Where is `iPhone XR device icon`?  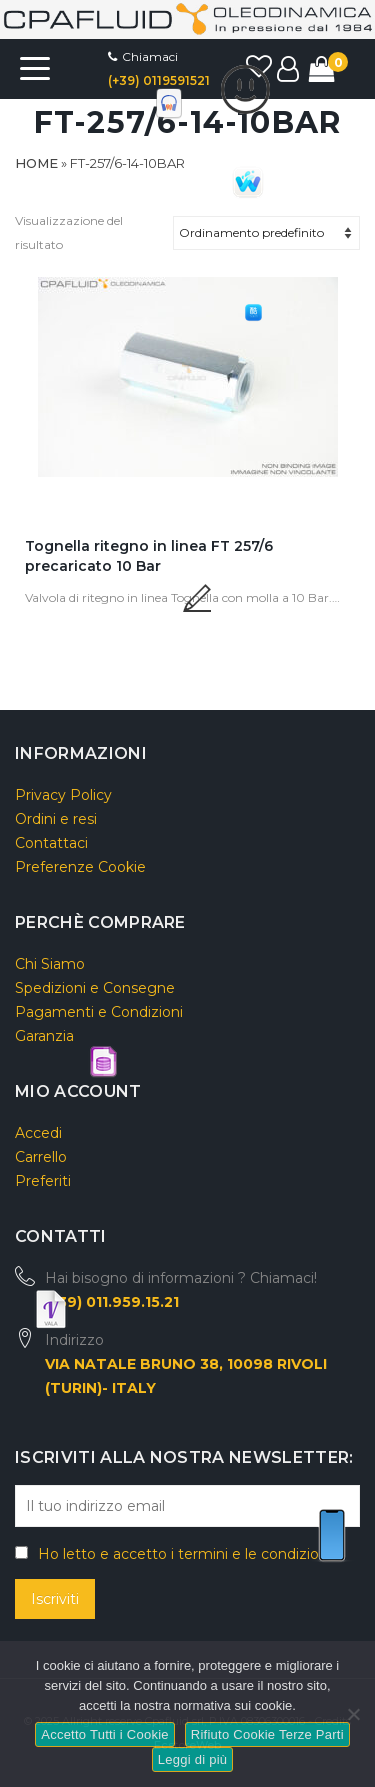 iPhone XR device icon is located at coordinates (332, 1536).